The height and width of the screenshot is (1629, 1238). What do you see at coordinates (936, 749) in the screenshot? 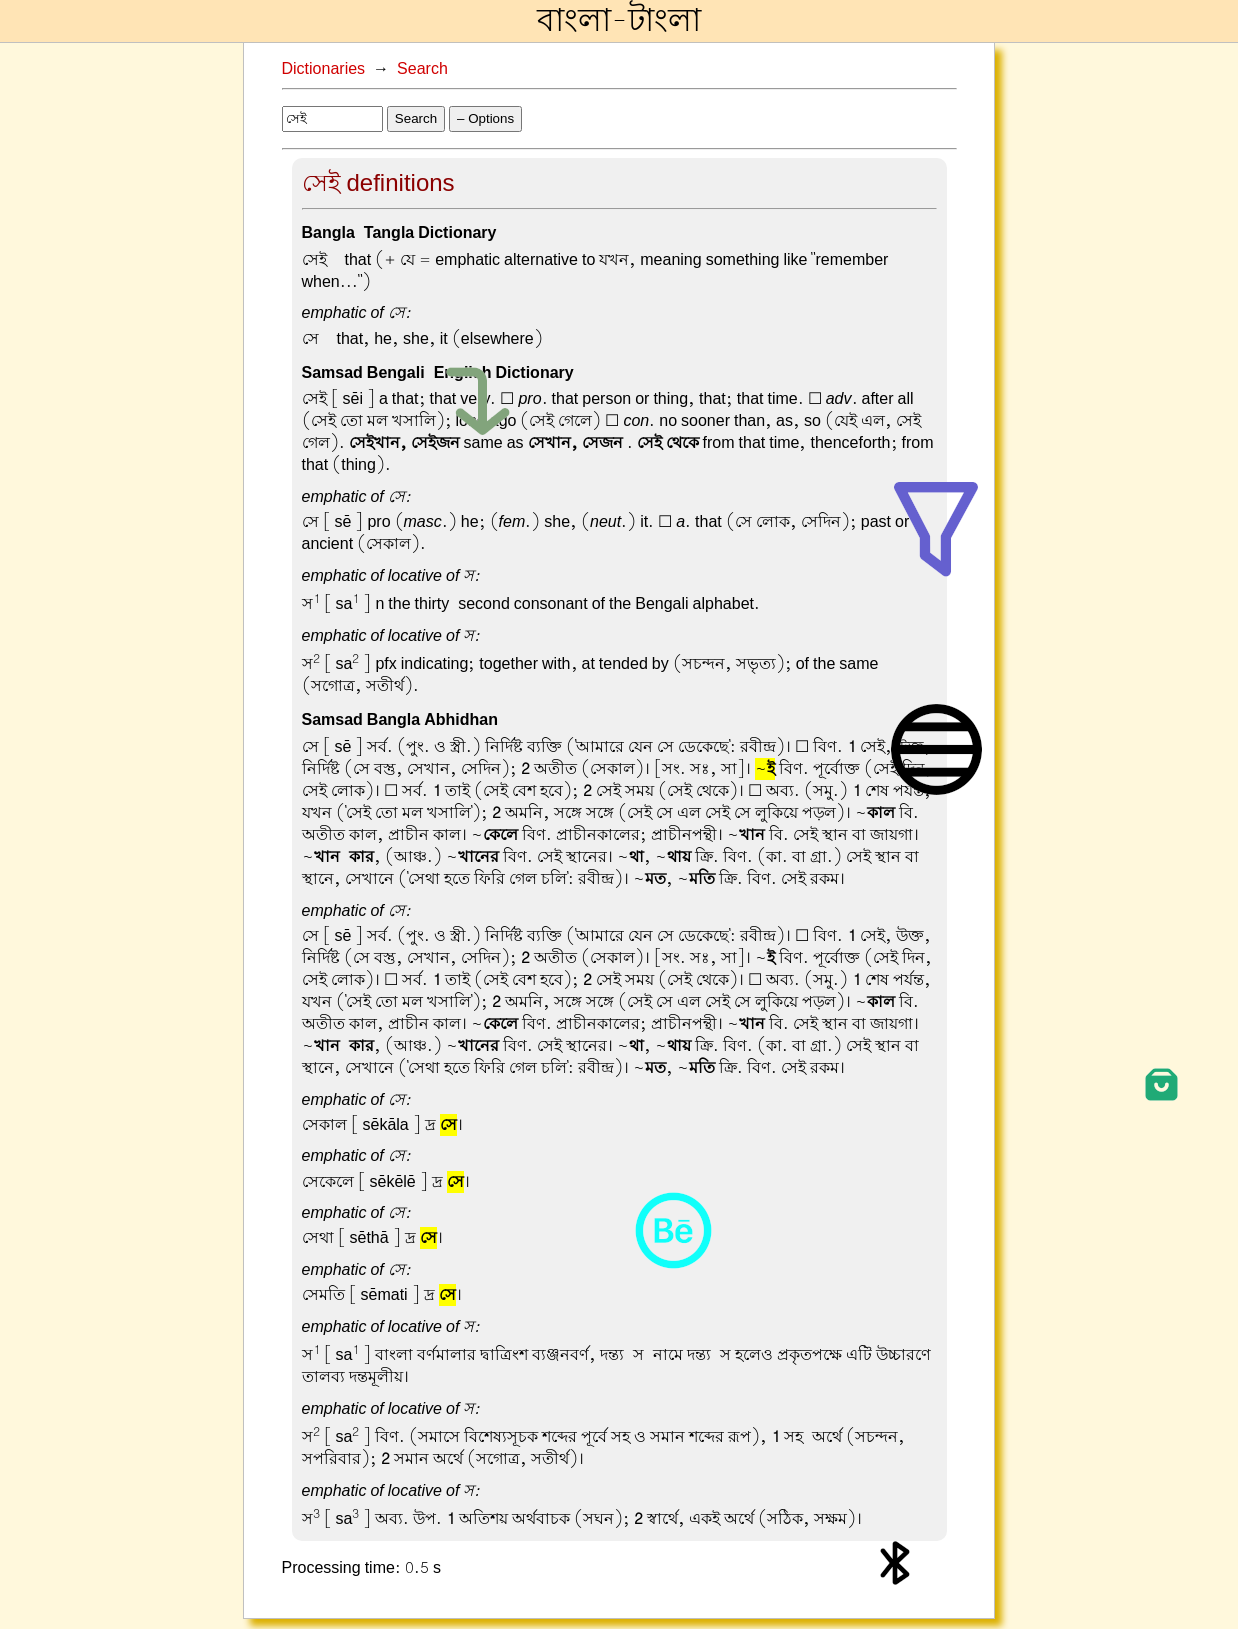
I see `view global latitude lines or geographic coordinates` at bounding box center [936, 749].